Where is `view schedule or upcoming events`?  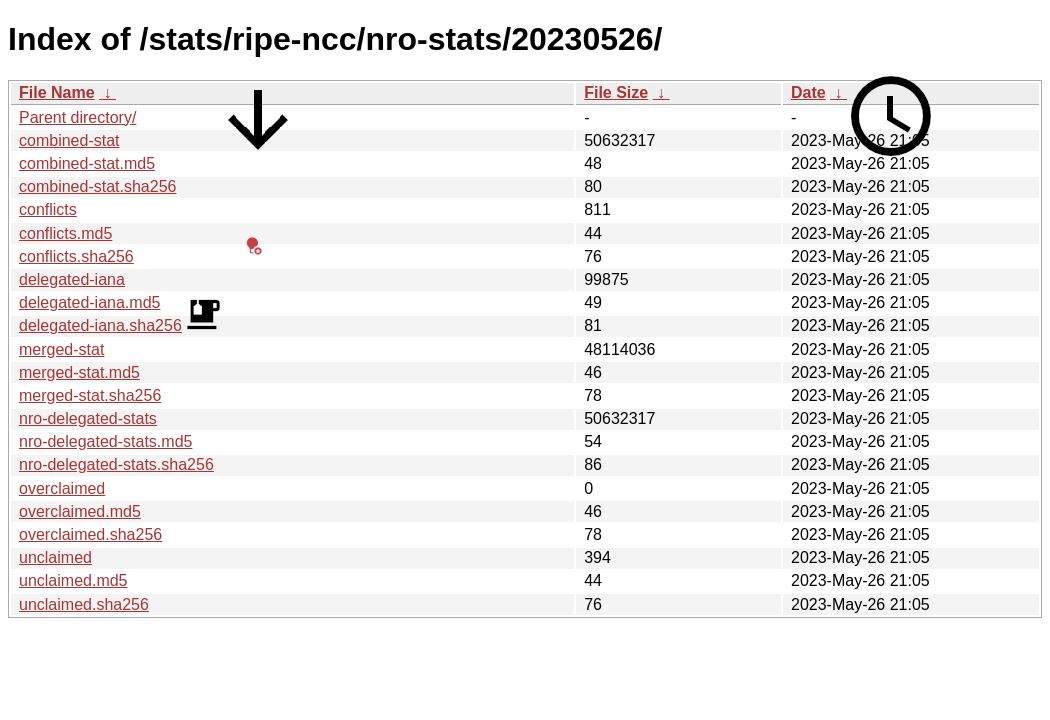 view schedule or upcoming events is located at coordinates (891, 116).